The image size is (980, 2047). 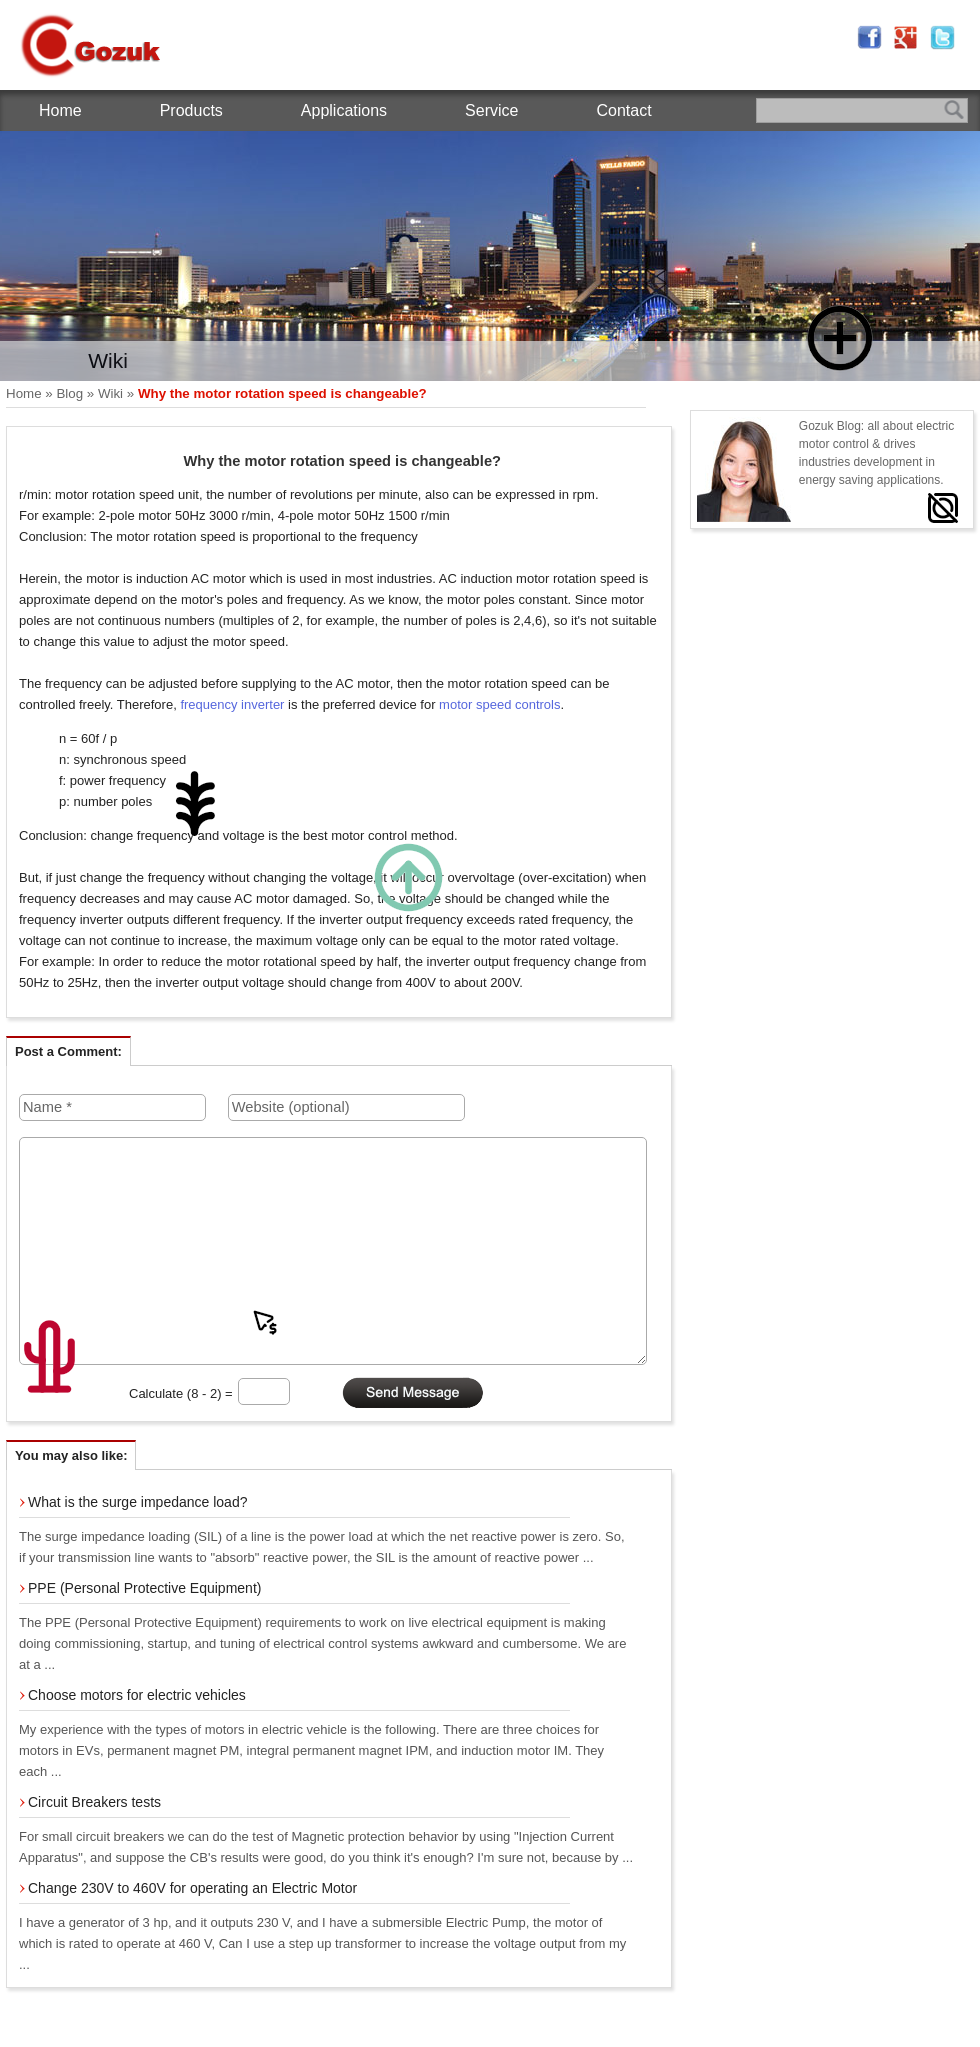 What do you see at coordinates (264, 1321) in the screenshot?
I see `pay-per-click advertising or cost tracking` at bounding box center [264, 1321].